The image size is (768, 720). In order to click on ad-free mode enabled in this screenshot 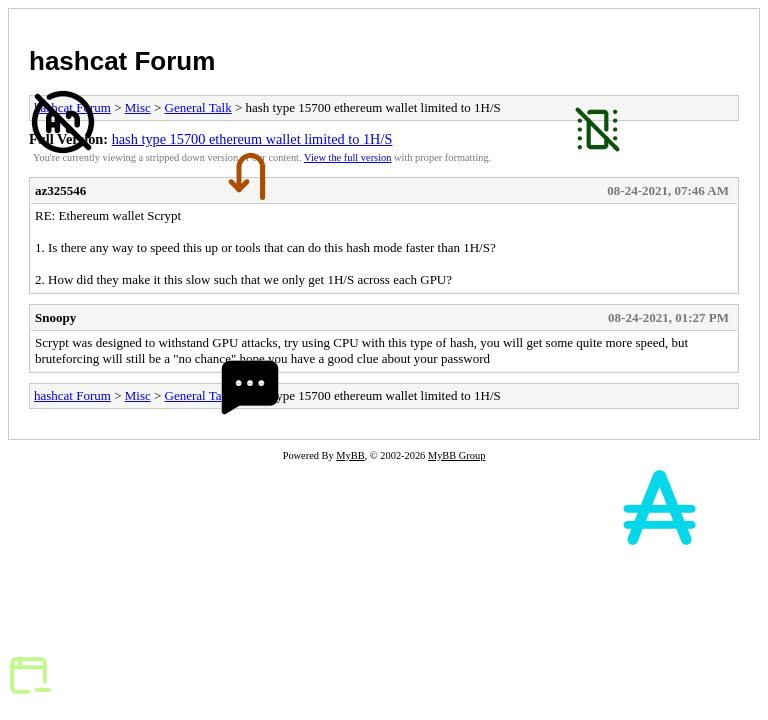, I will do `click(63, 122)`.